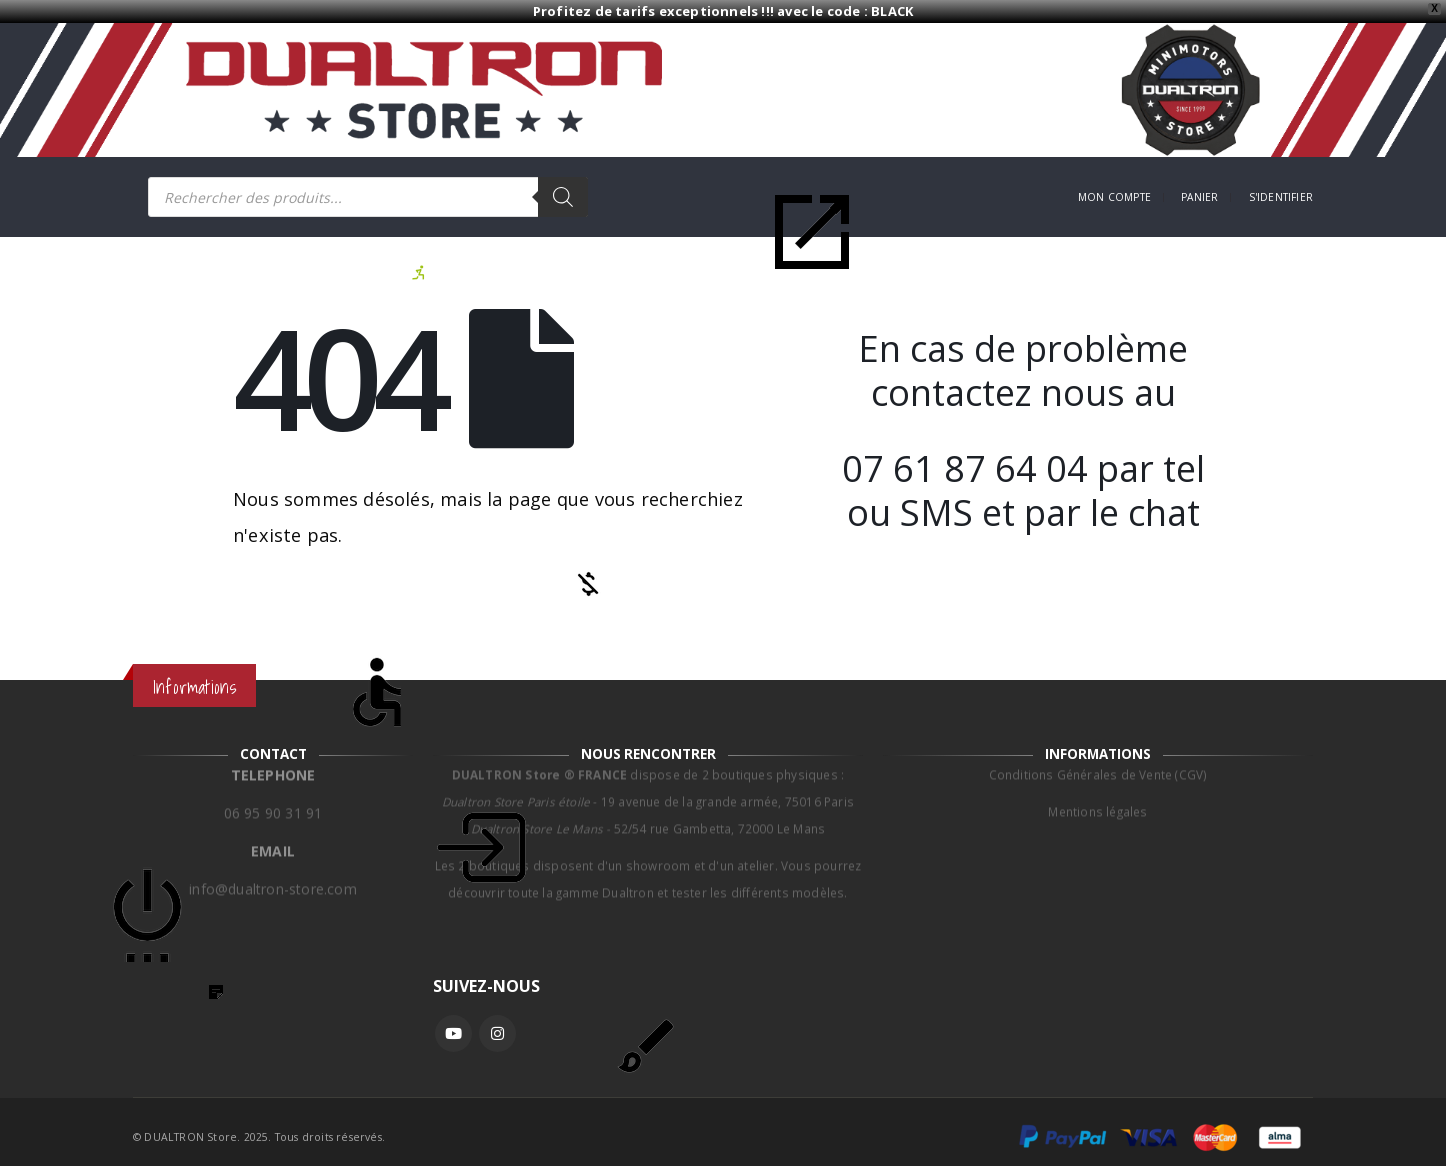  What do you see at coordinates (812, 232) in the screenshot?
I see `open link in a new window or tab` at bounding box center [812, 232].